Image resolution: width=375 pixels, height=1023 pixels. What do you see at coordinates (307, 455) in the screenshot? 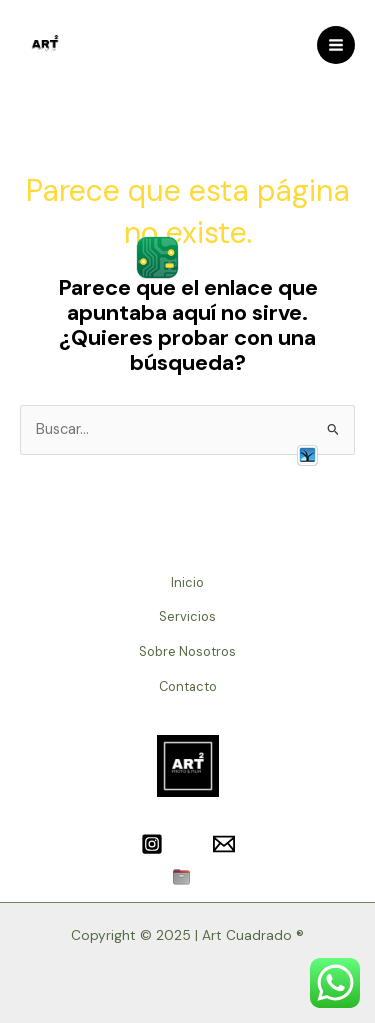
I see `open shotwell photo manager` at bounding box center [307, 455].